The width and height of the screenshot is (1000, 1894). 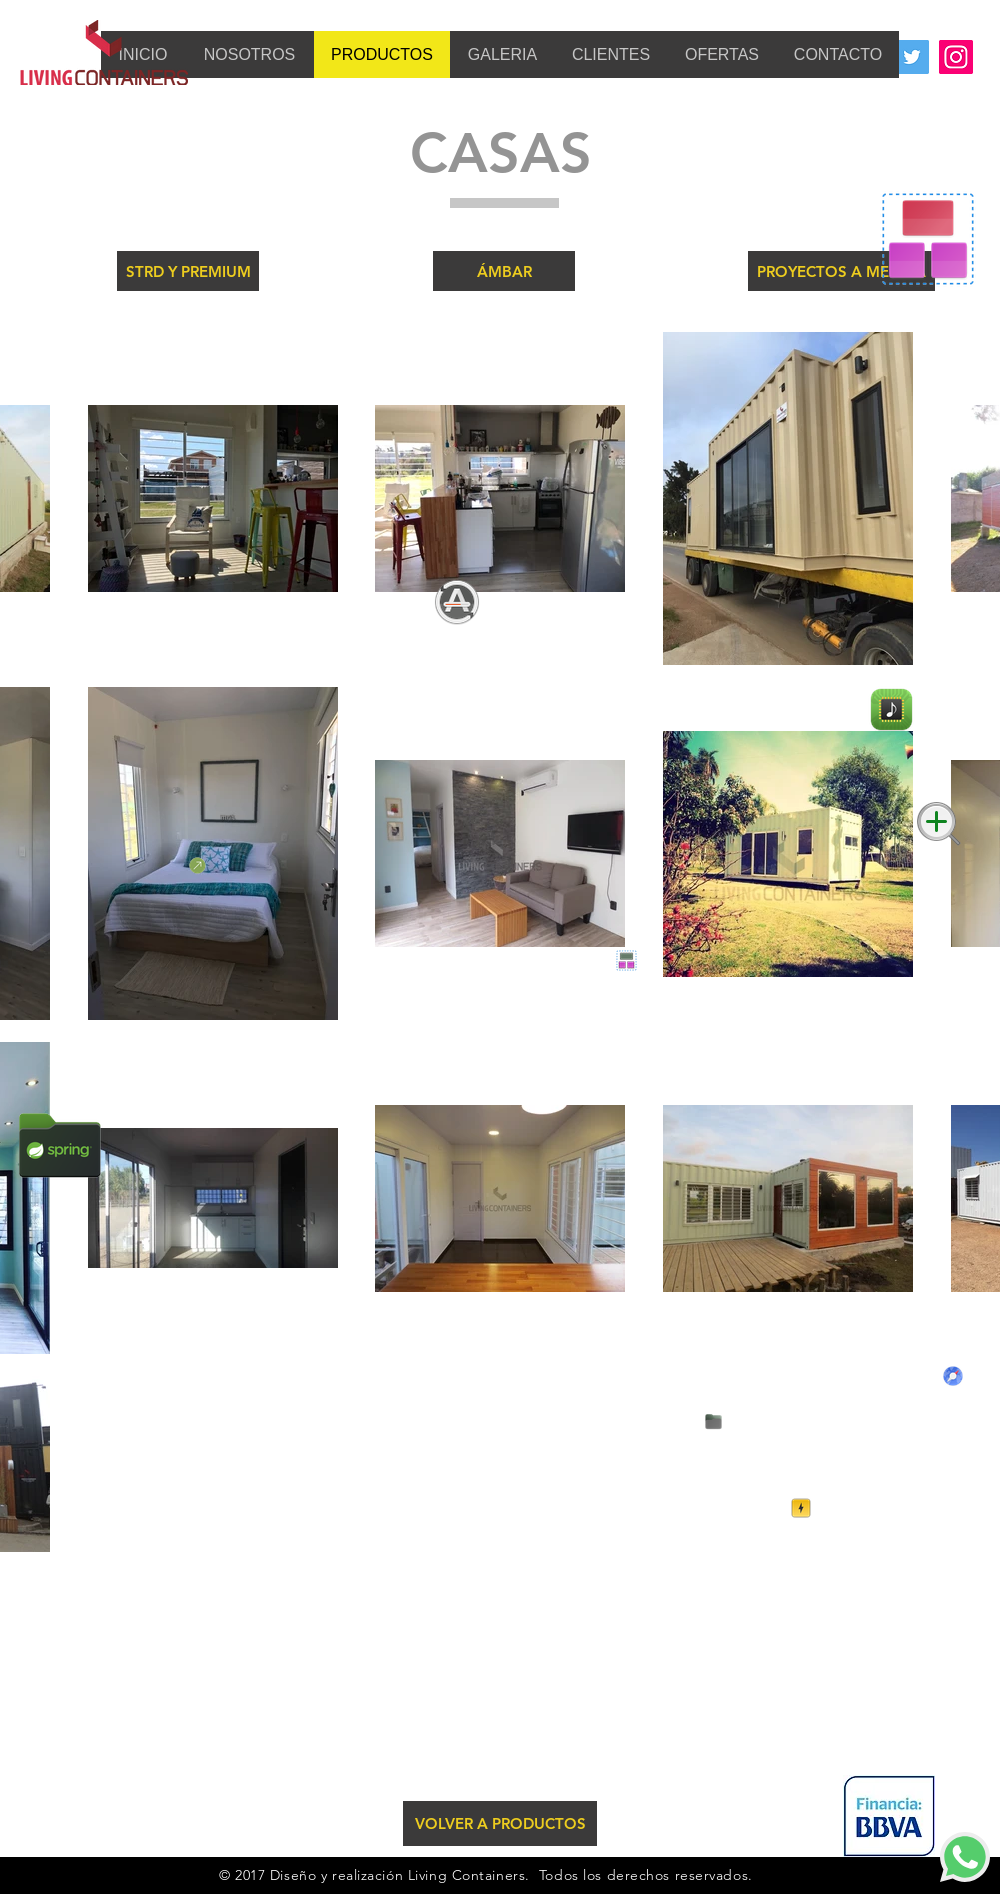 What do you see at coordinates (891, 709) in the screenshot?
I see `audio card or sound hardware device` at bounding box center [891, 709].